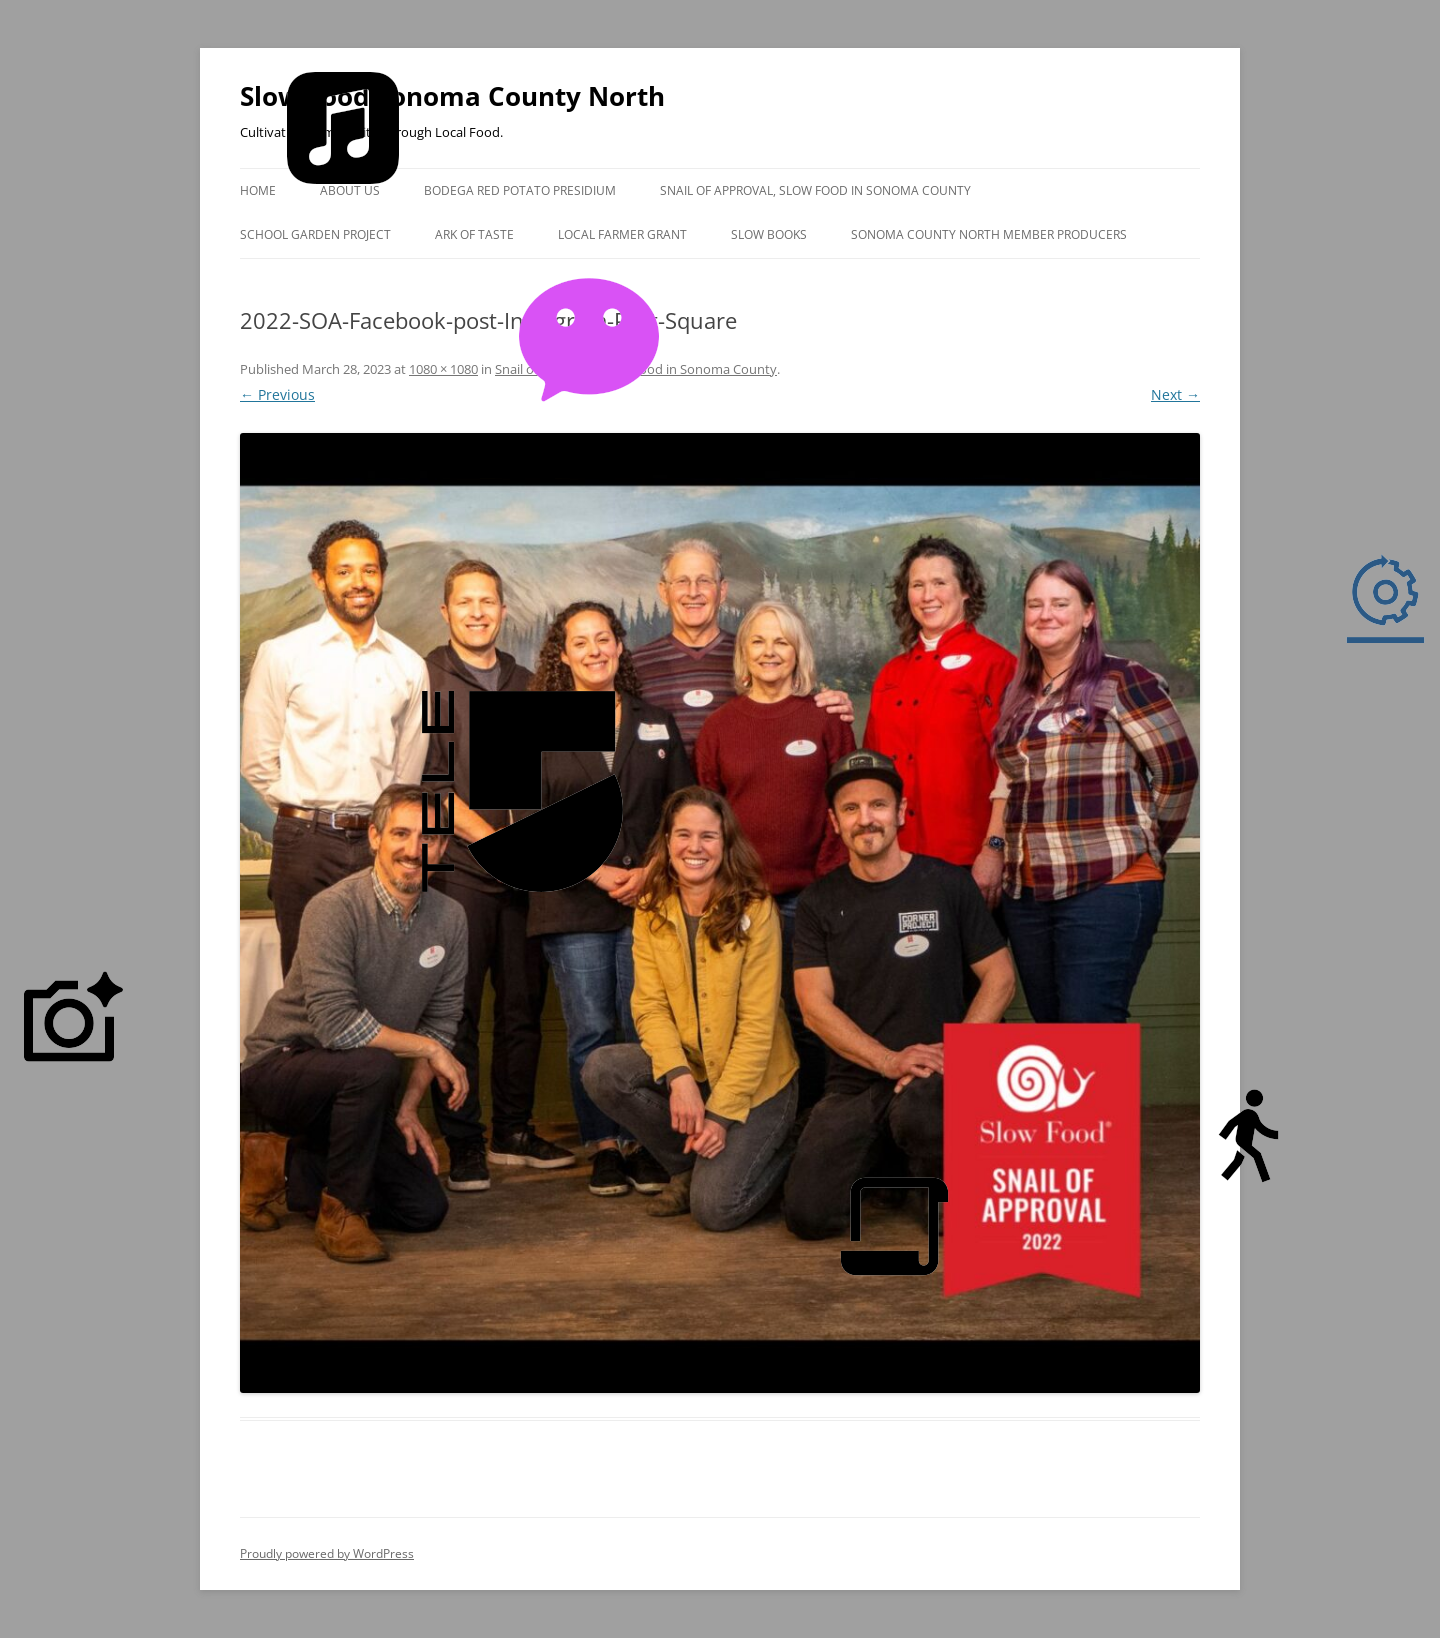 This screenshot has height=1638, width=1440. Describe the element at coordinates (589, 337) in the screenshot. I see `open wechat messaging app` at that location.